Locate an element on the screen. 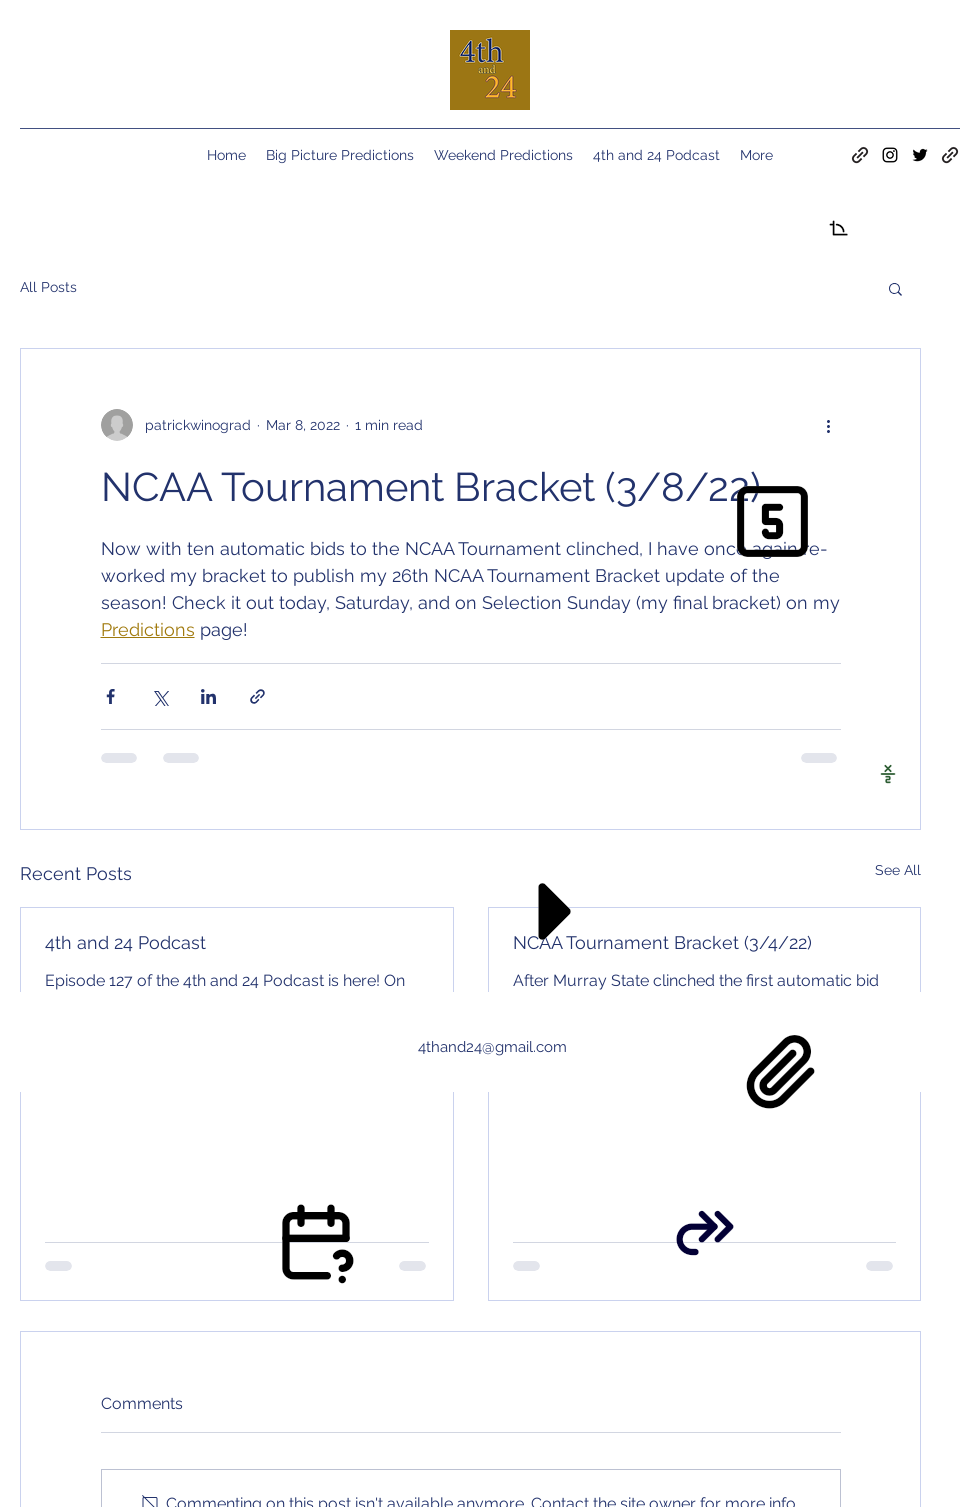  navigate to the next item or page is located at coordinates (550, 911).